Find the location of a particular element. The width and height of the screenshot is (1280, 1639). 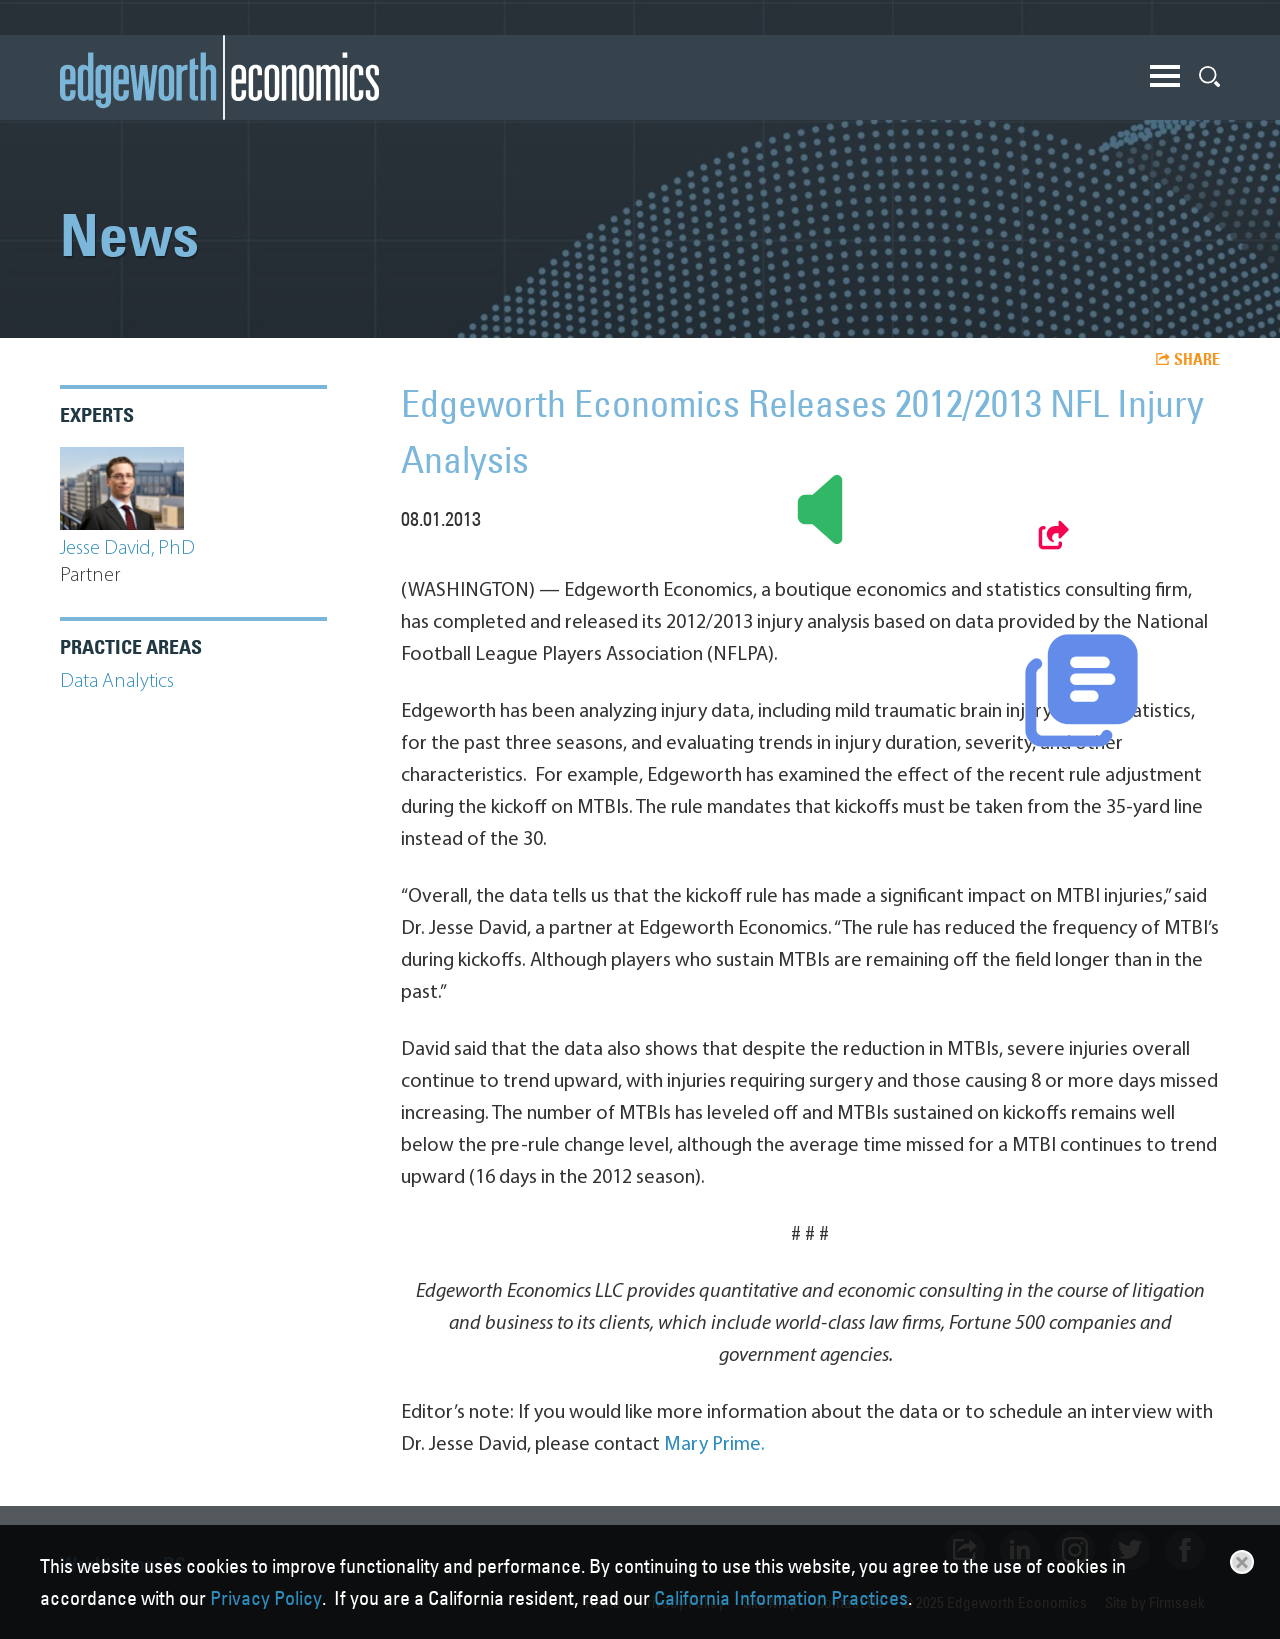

share content to another app or platform is located at coordinates (1053, 535).